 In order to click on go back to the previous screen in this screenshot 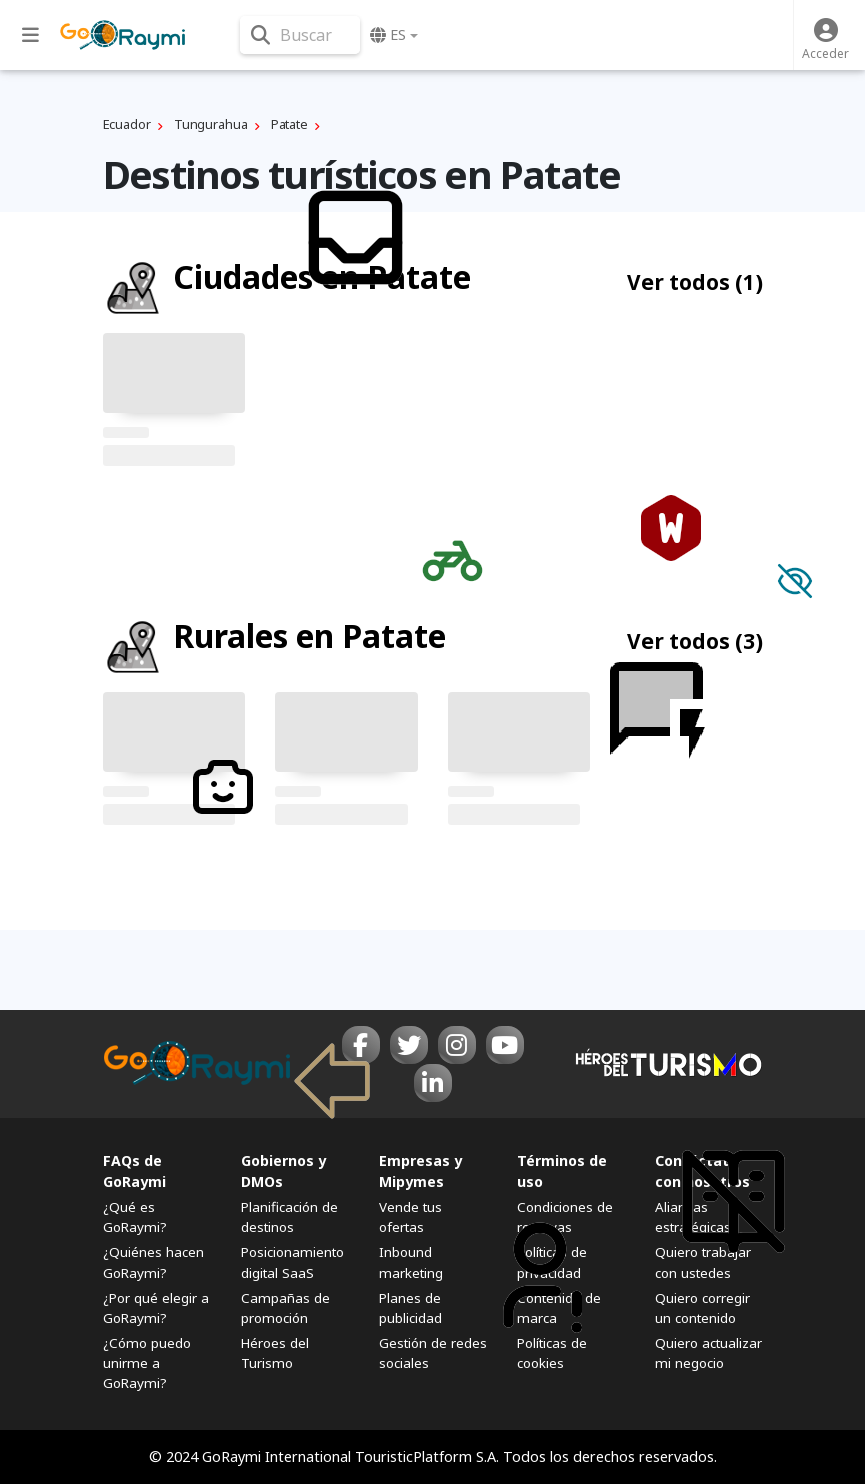, I will do `click(335, 1081)`.